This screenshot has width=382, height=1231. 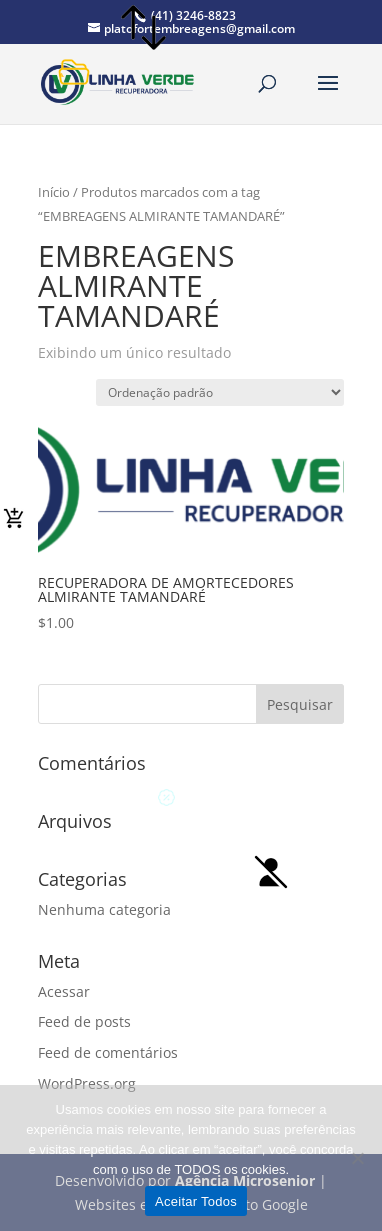 I want to click on view contents of an open folder, so click(x=74, y=72).